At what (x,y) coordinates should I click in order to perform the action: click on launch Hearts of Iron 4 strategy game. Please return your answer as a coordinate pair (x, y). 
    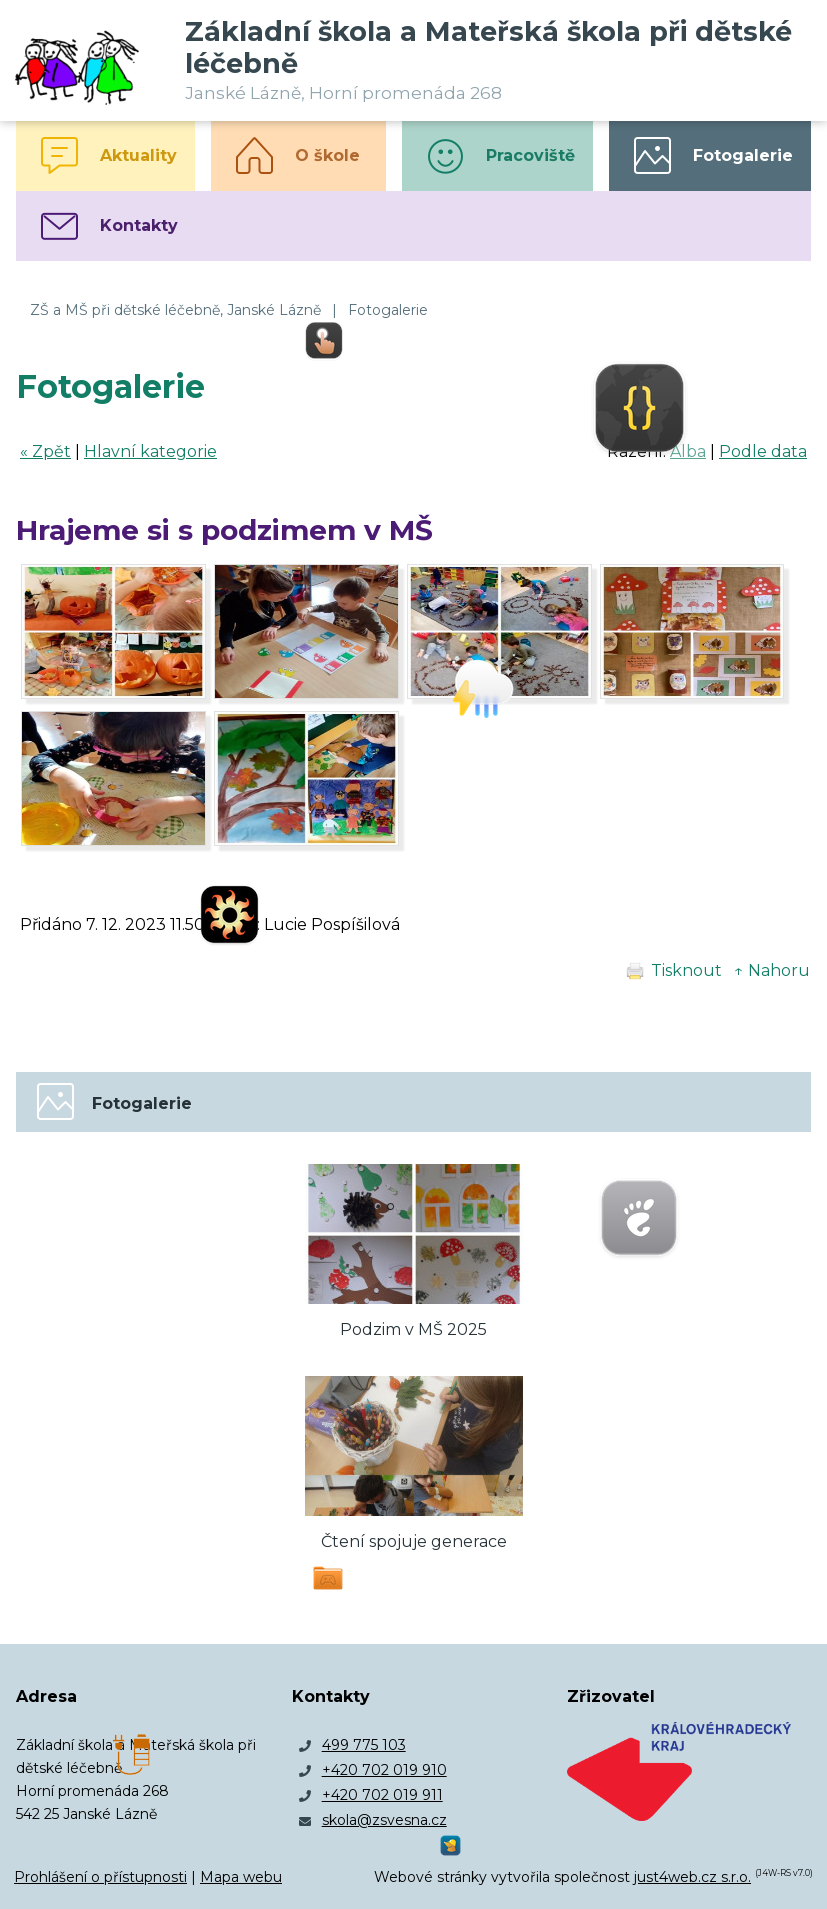
    Looking at the image, I should click on (229, 914).